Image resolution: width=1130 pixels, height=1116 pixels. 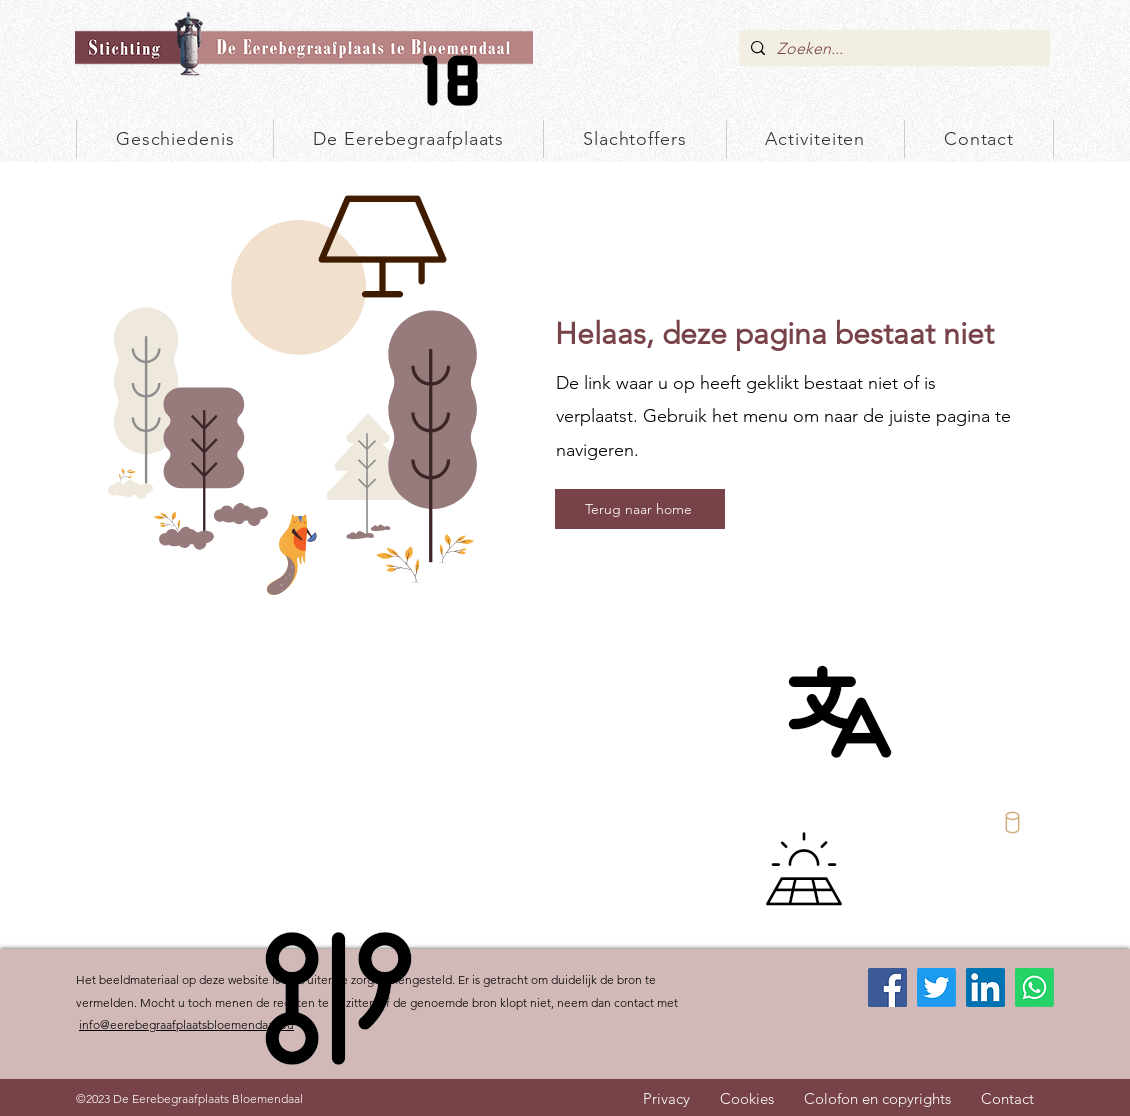 What do you see at coordinates (804, 873) in the screenshot?
I see `access solar energy settings` at bounding box center [804, 873].